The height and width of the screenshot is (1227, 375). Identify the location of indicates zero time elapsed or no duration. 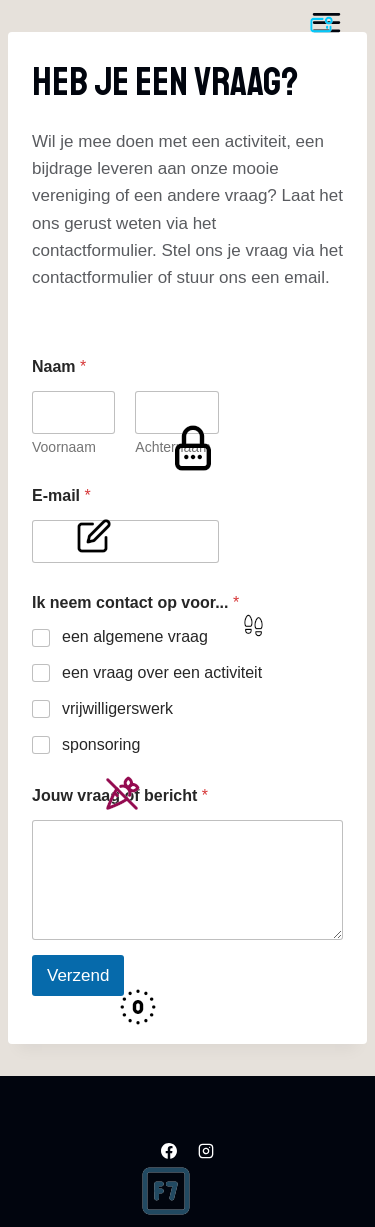
(138, 1007).